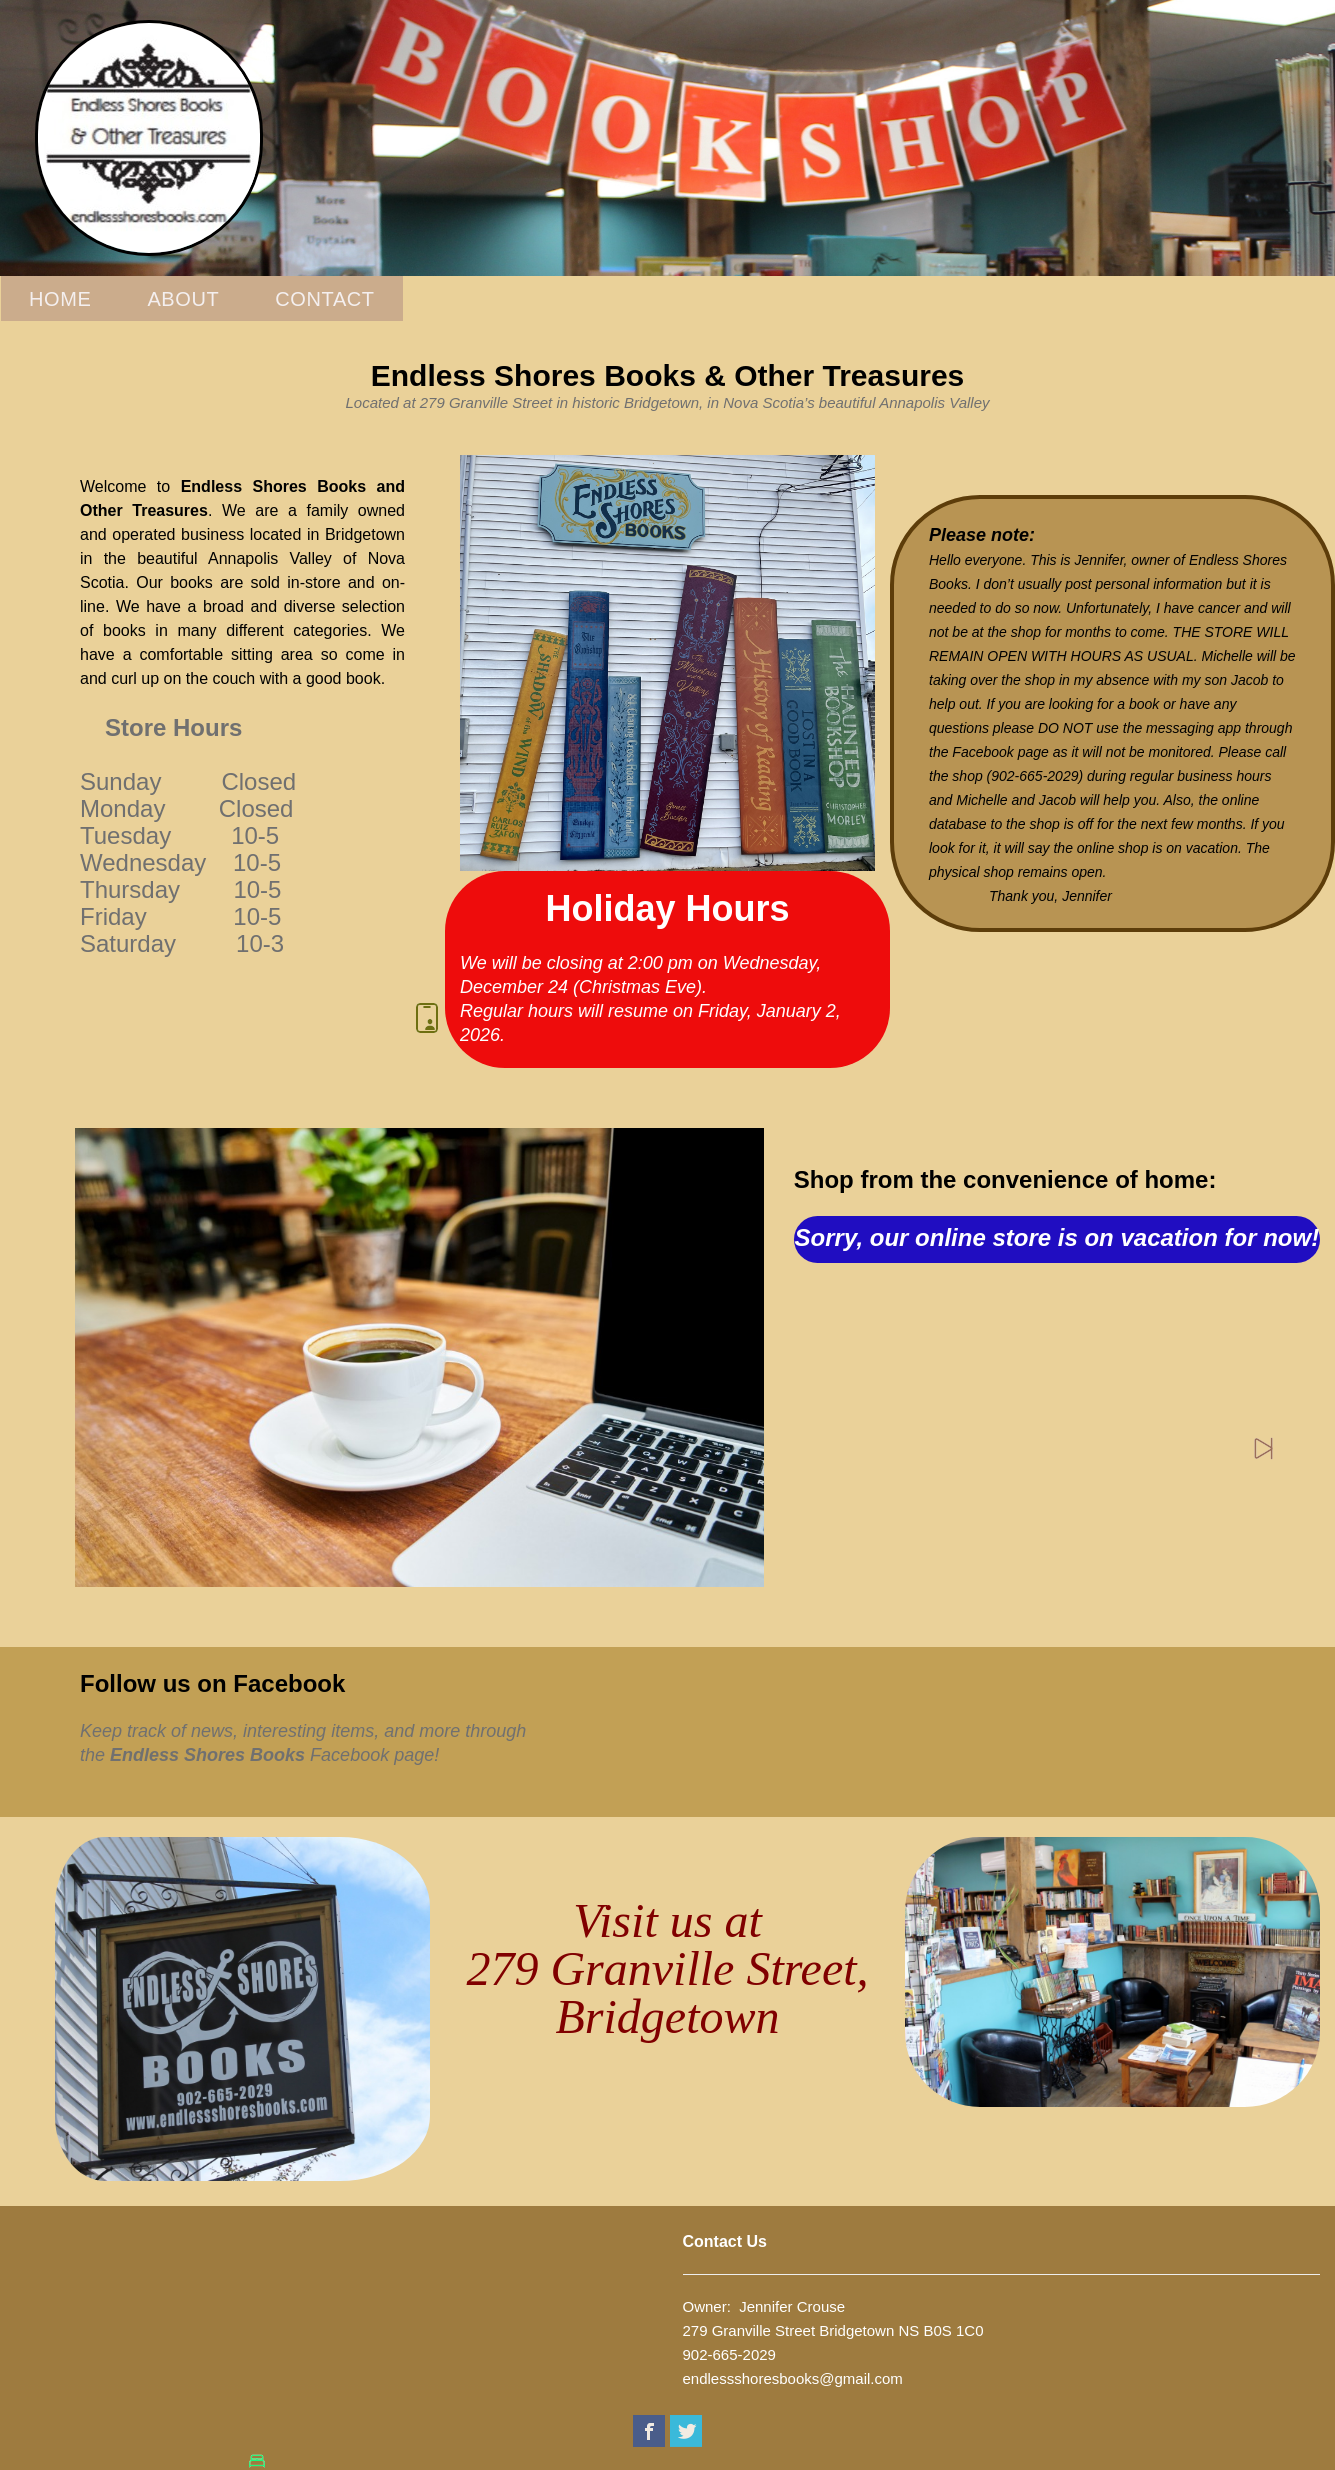 The height and width of the screenshot is (2470, 1335). I want to click on view your profile or identity information, so click(427, 1018).